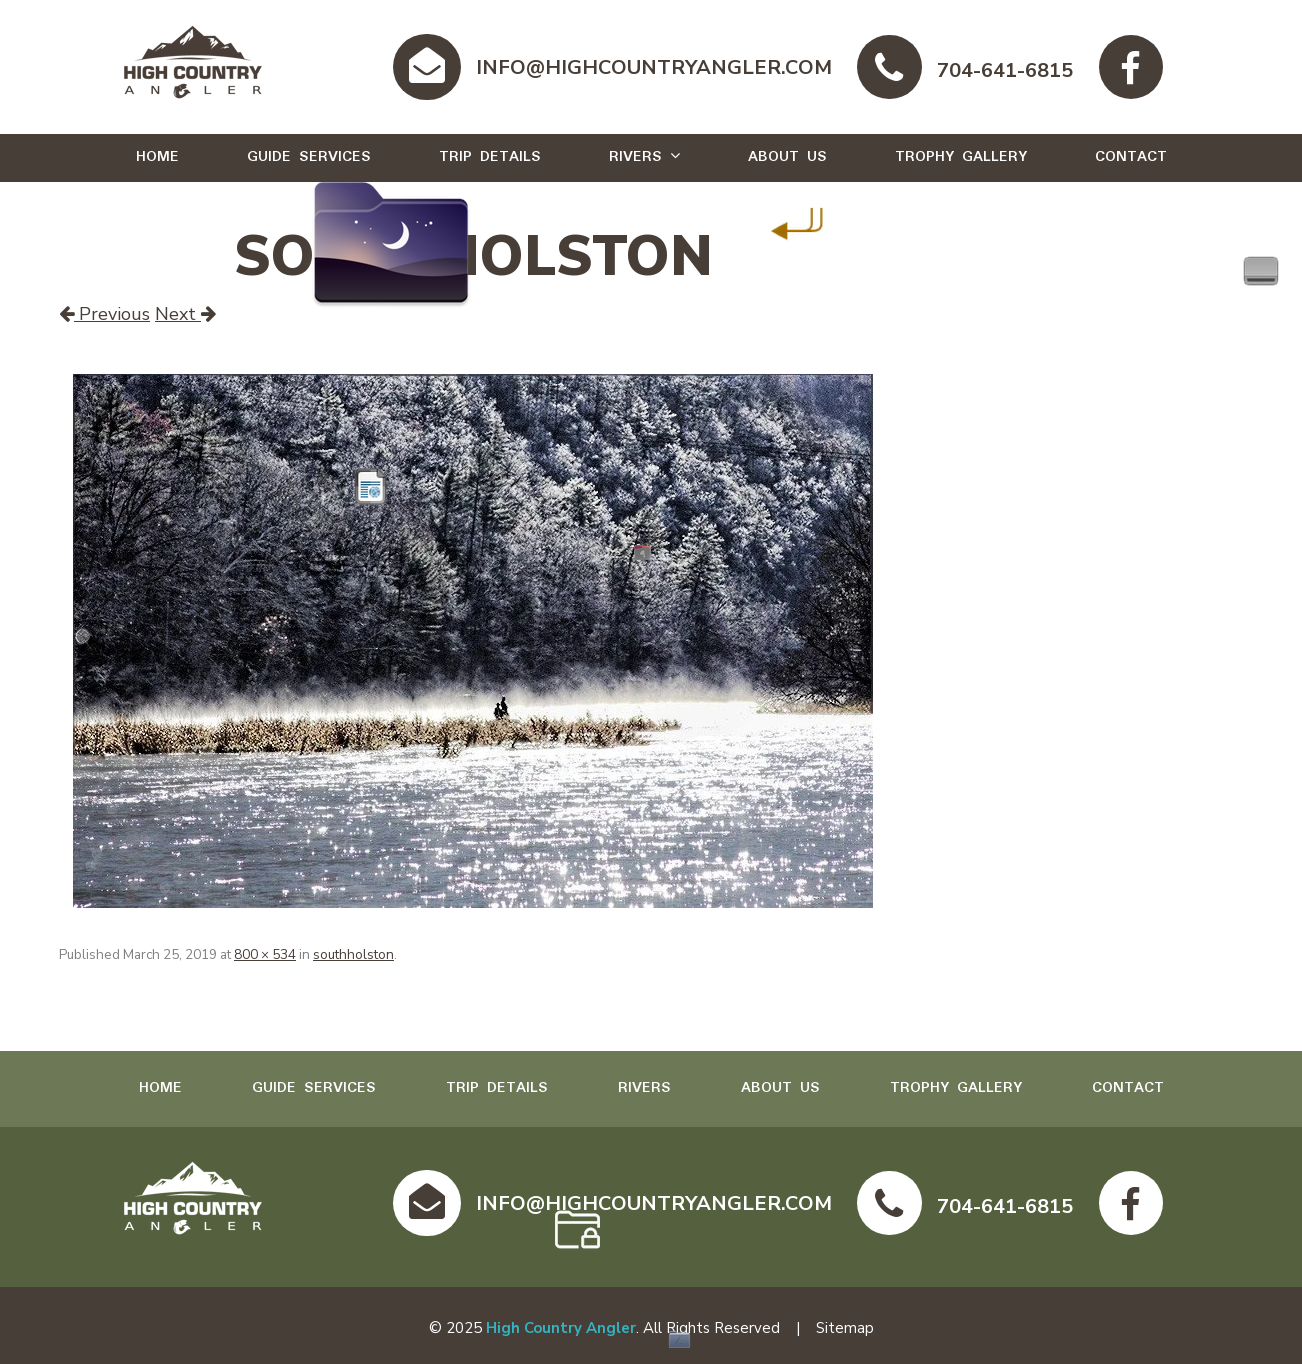 The image size is (1302, 1364). I want to click on reply to all recipients of an email, so click(796, 220).